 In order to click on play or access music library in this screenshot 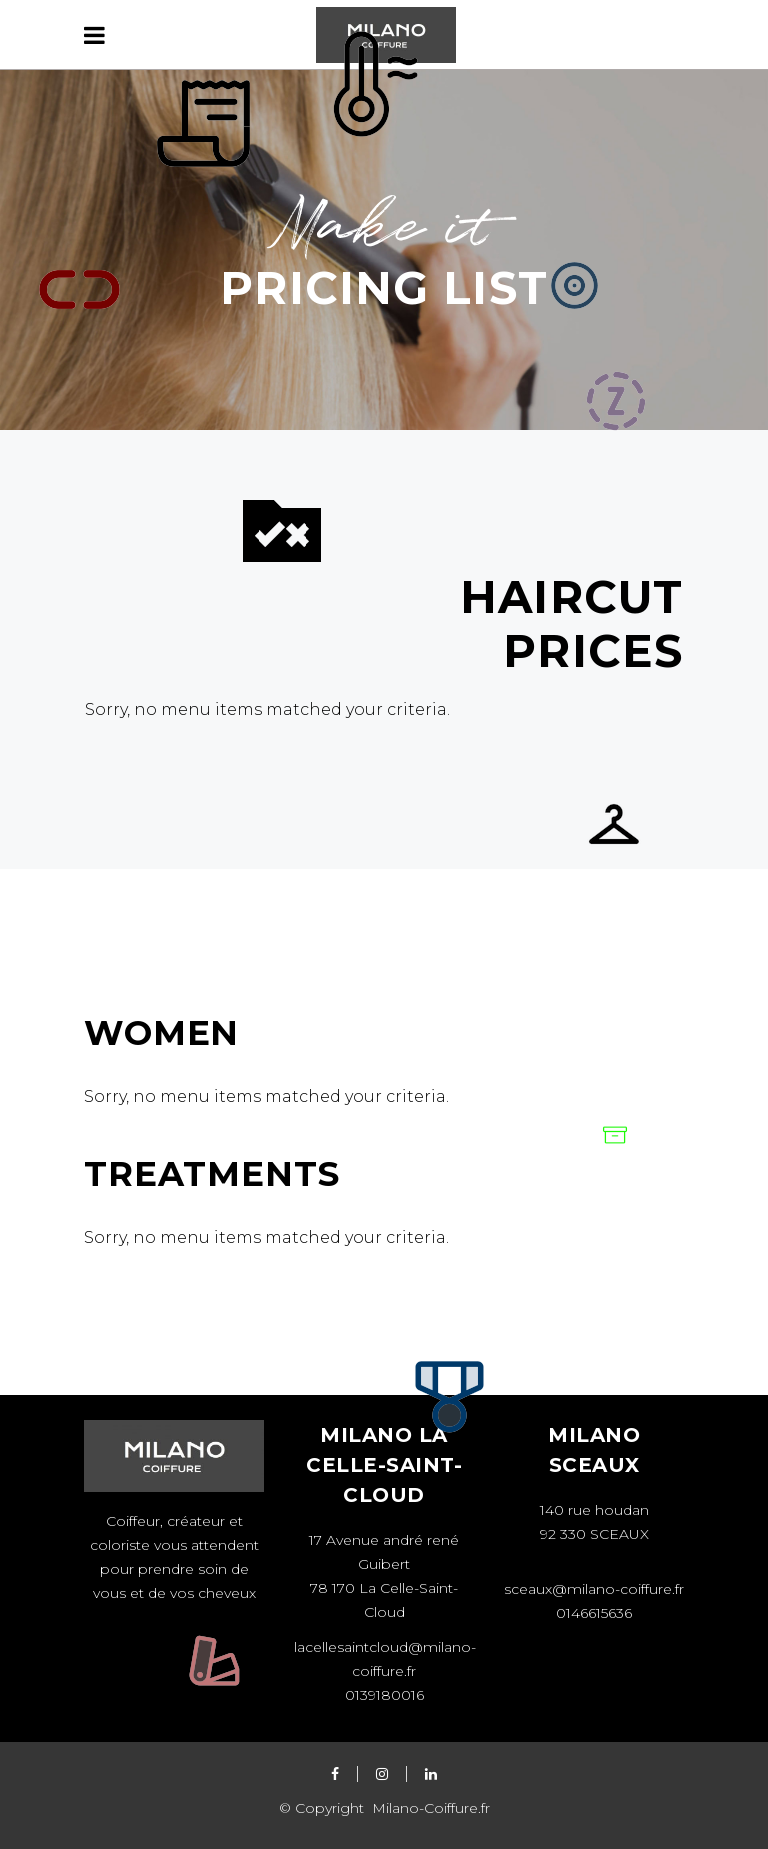, I will do `click(574, 285)`.